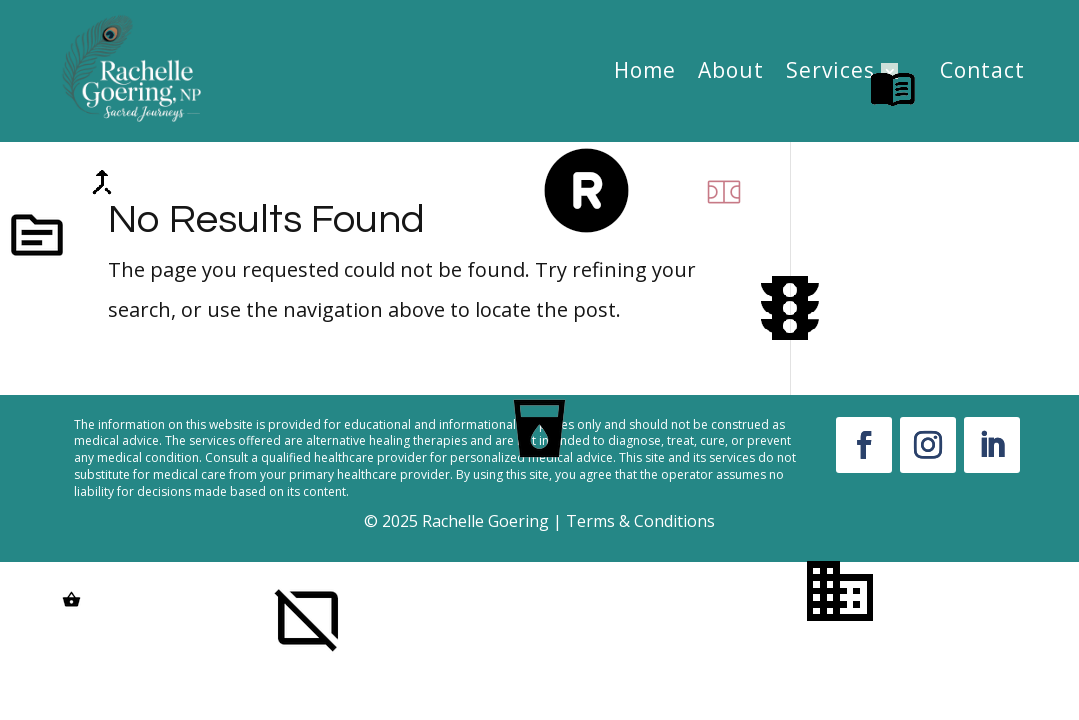 Image resolution: width=1079 pixels, height=720 pixels. What do you see at coordinates (790, 308) in the screenshot?
I see `view traffic conditions on map` at bounding box center [790, 308].